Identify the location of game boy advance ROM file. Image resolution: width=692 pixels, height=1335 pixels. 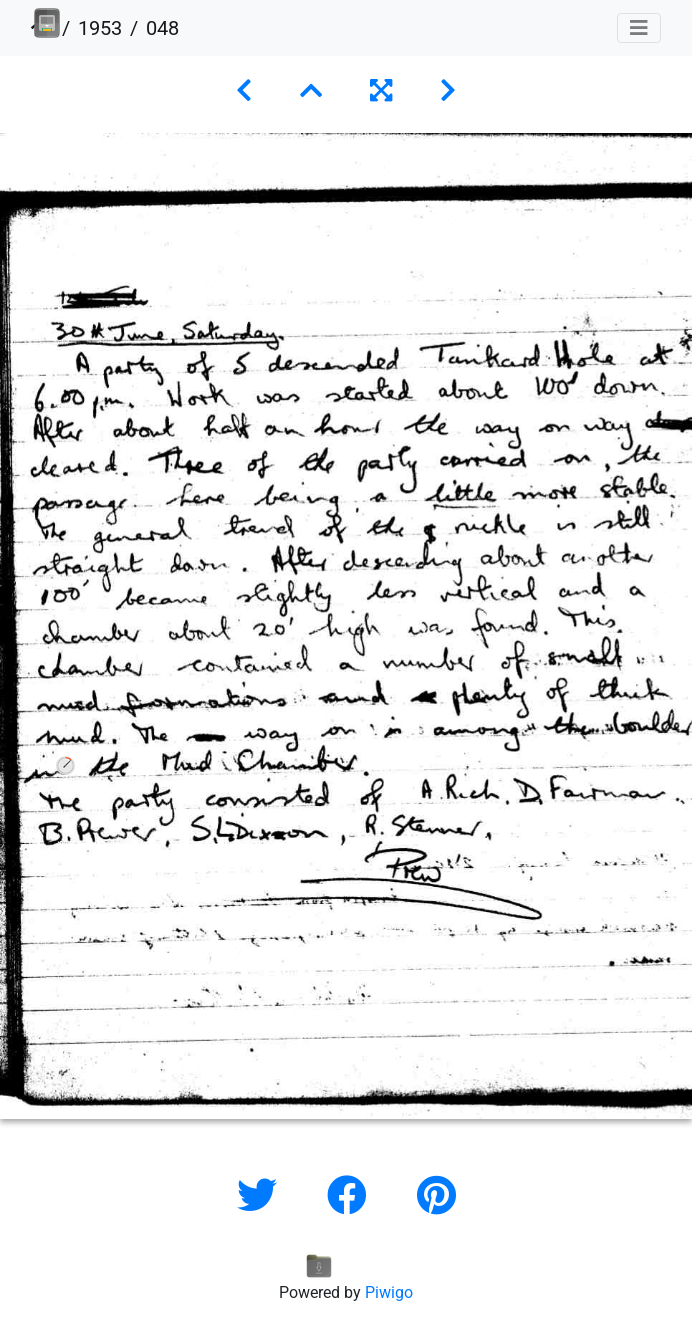
(47, 23).